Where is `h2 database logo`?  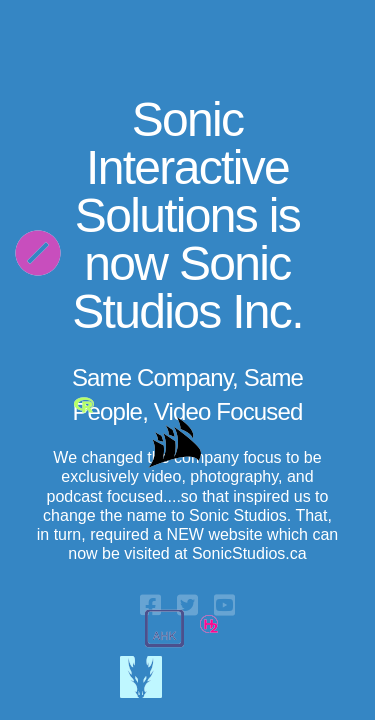
h2 database logo is located at coordinates (209, 624).